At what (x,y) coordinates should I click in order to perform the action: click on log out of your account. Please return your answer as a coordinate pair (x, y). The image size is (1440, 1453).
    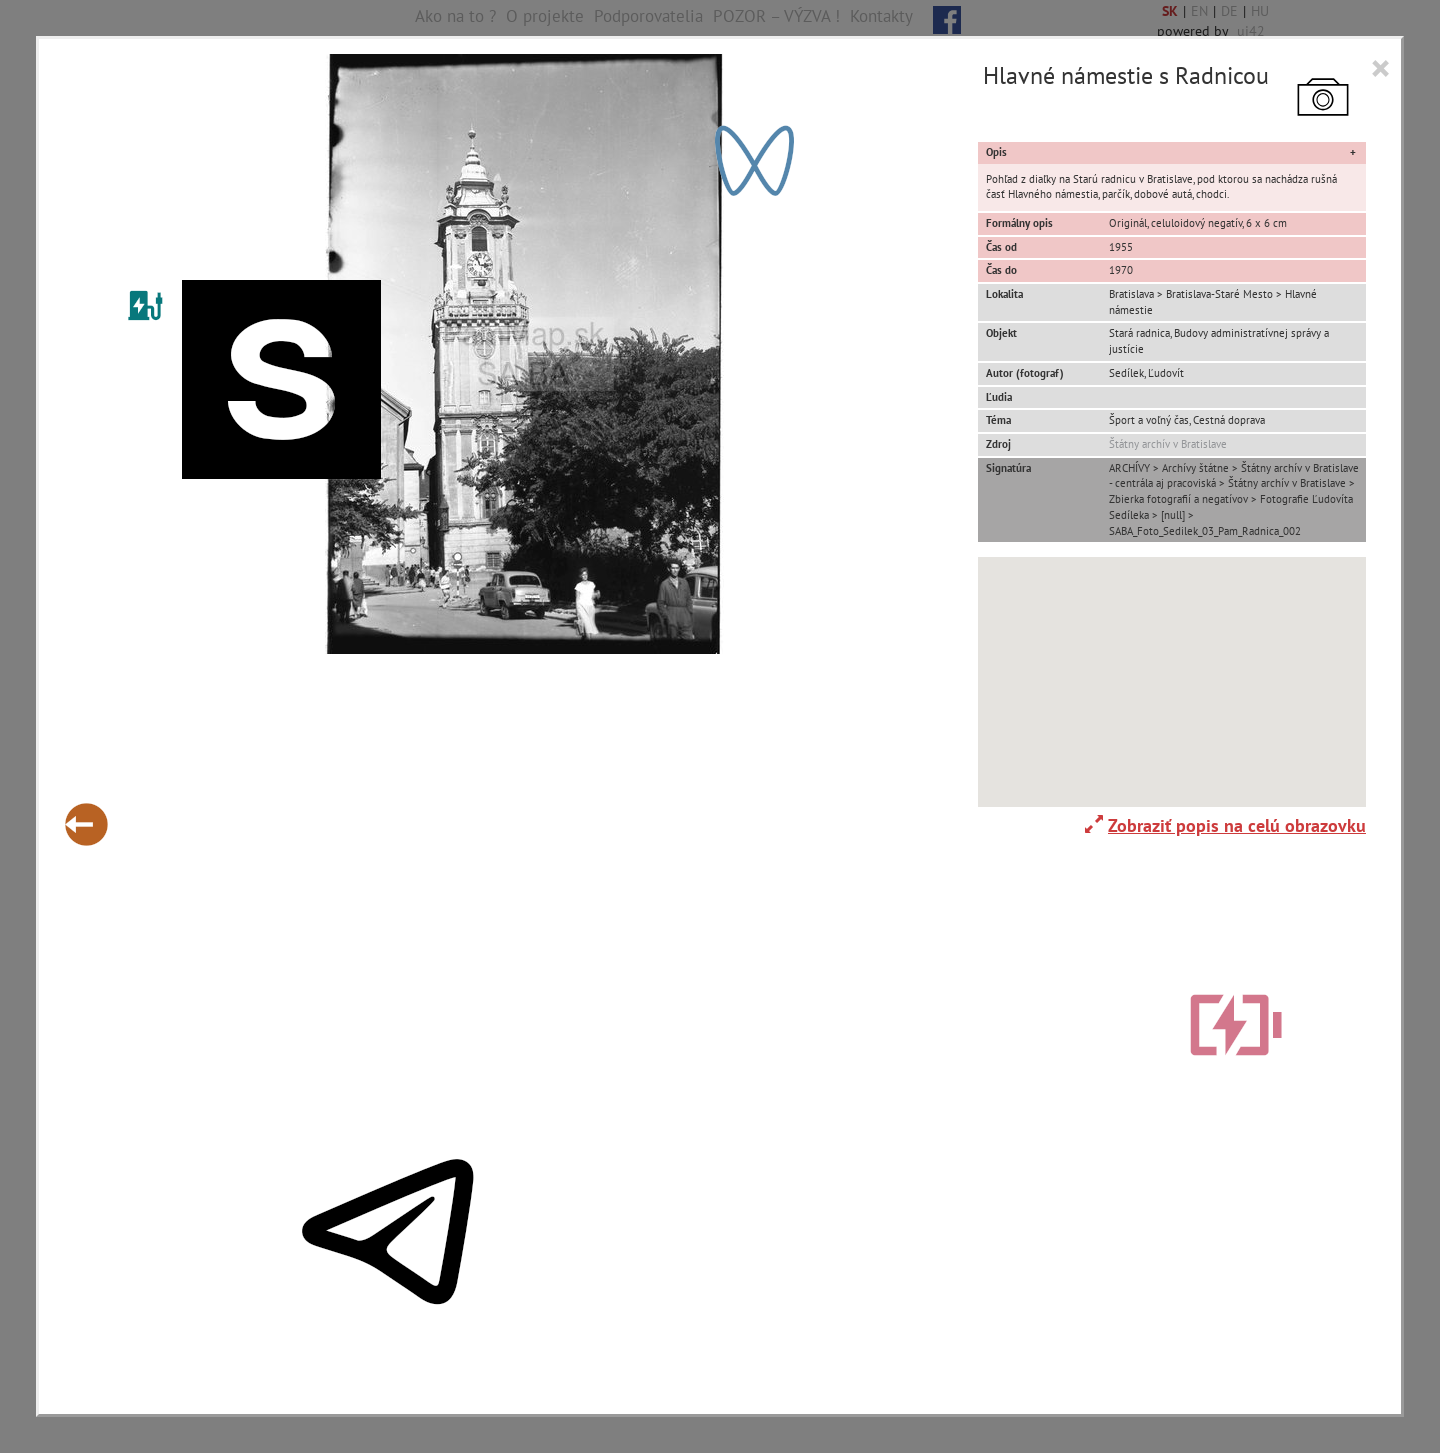
    Looking at the image, I should click on (86, 824).